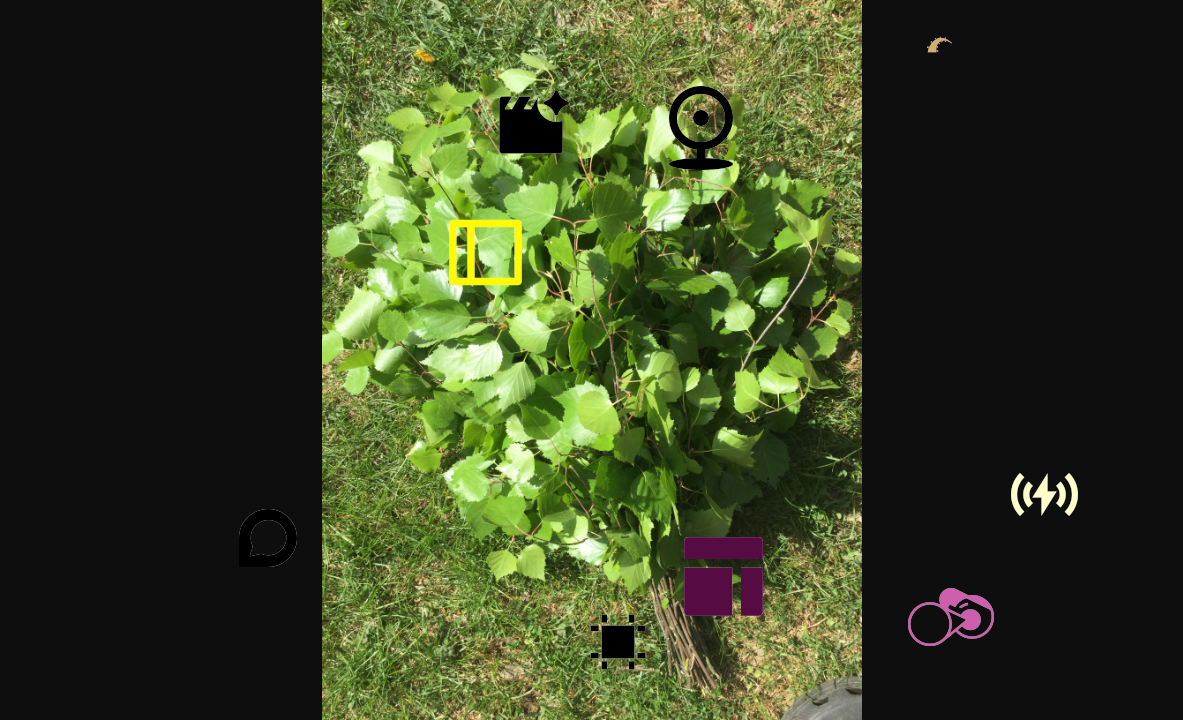 The width and height of the screenshot is (1183, 720). What do you see at coordinates (618, 642) in the screenshot?
I see `select or edit an artboard` at bounding box center [618, 642].